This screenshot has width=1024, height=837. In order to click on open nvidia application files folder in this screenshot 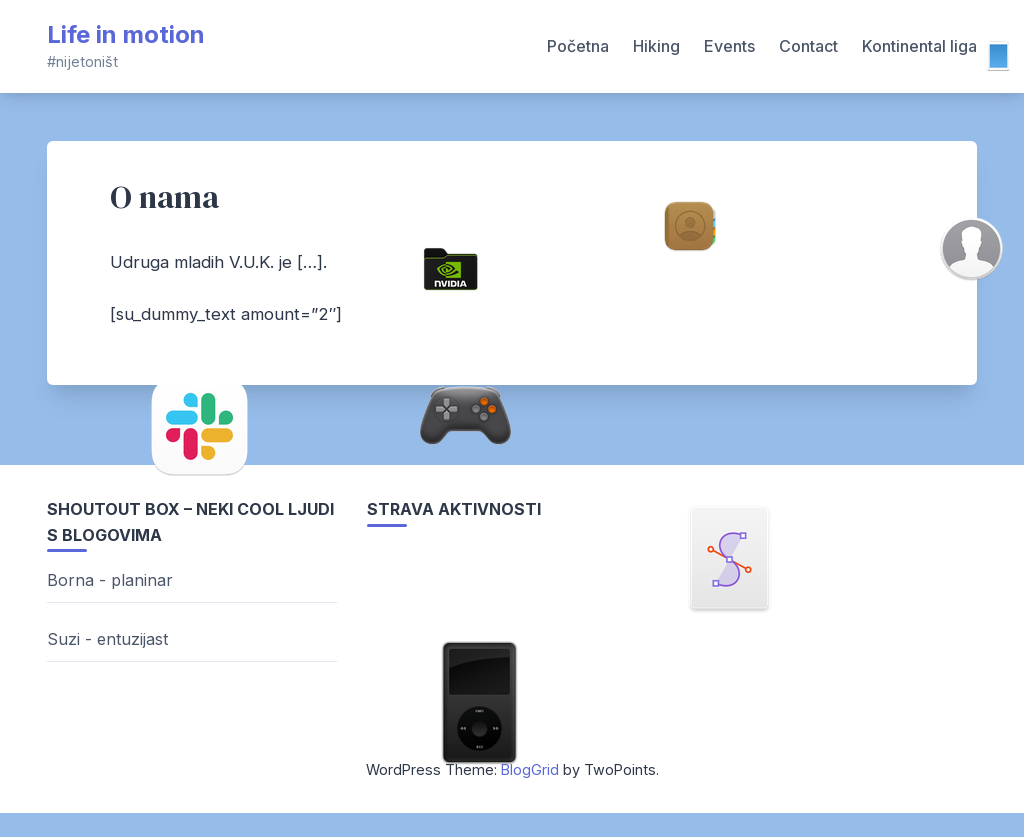, I will do `click(450, 270)`.